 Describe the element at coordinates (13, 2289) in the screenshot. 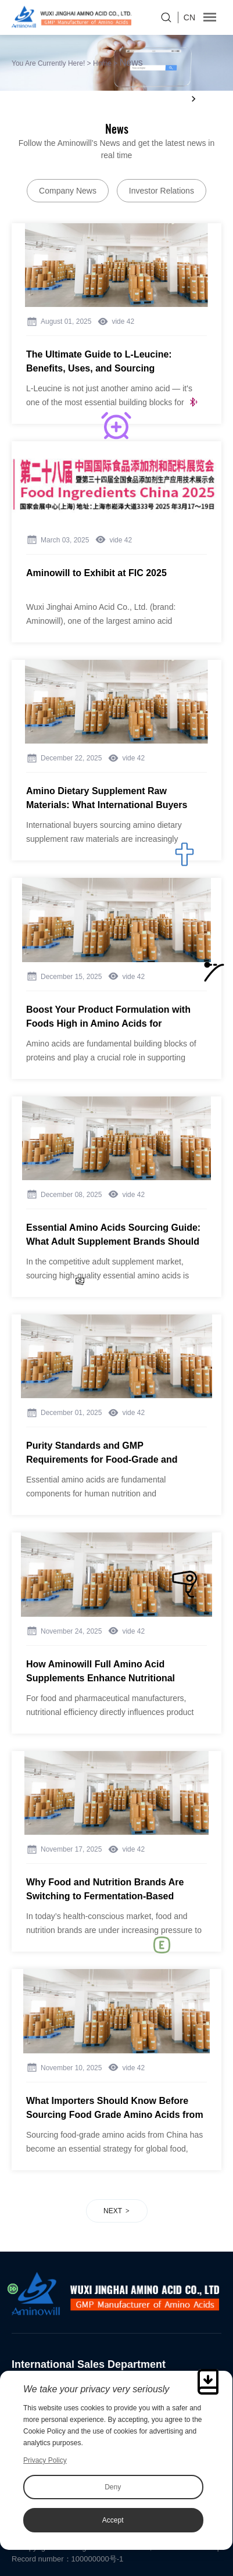

I see `fast forward media playback` at that location.